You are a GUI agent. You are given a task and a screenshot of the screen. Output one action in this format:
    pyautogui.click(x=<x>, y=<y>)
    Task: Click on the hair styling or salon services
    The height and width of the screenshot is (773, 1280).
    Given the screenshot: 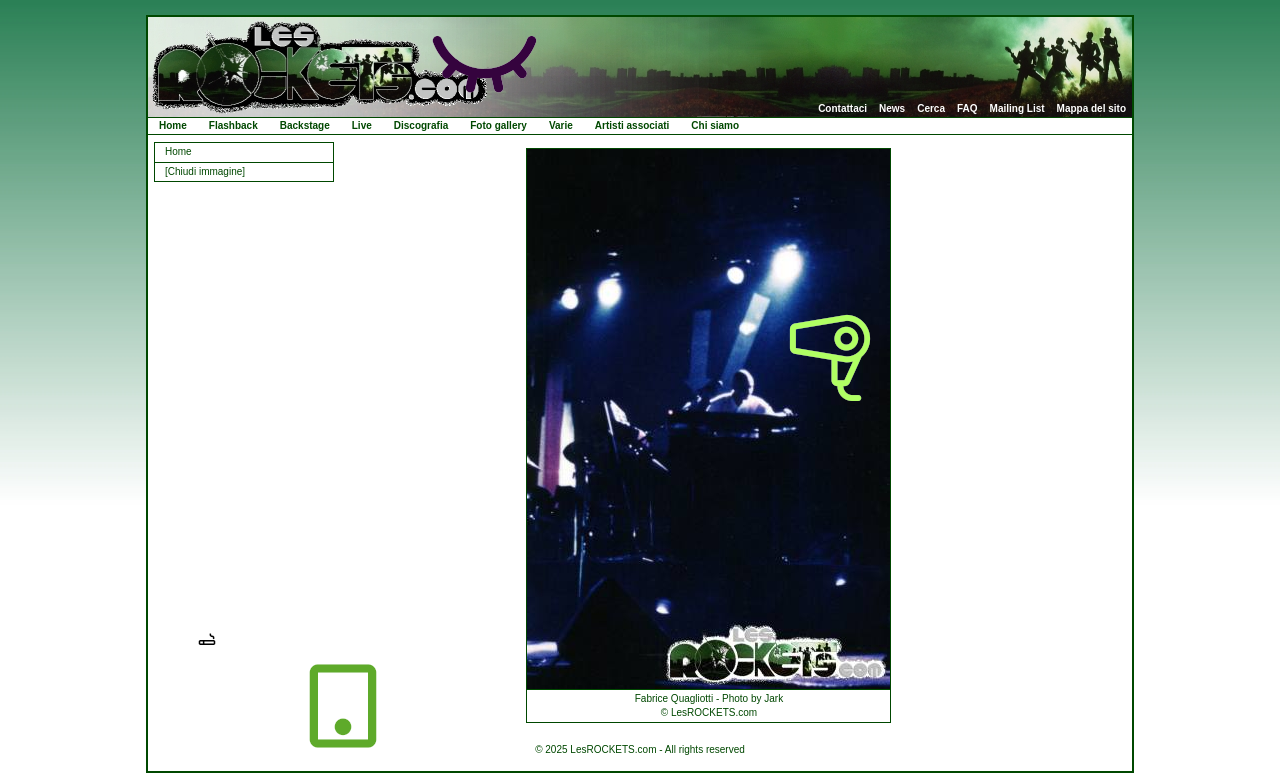 What is the action you would take?
    pyautogui.click(x=831, y=353)
    